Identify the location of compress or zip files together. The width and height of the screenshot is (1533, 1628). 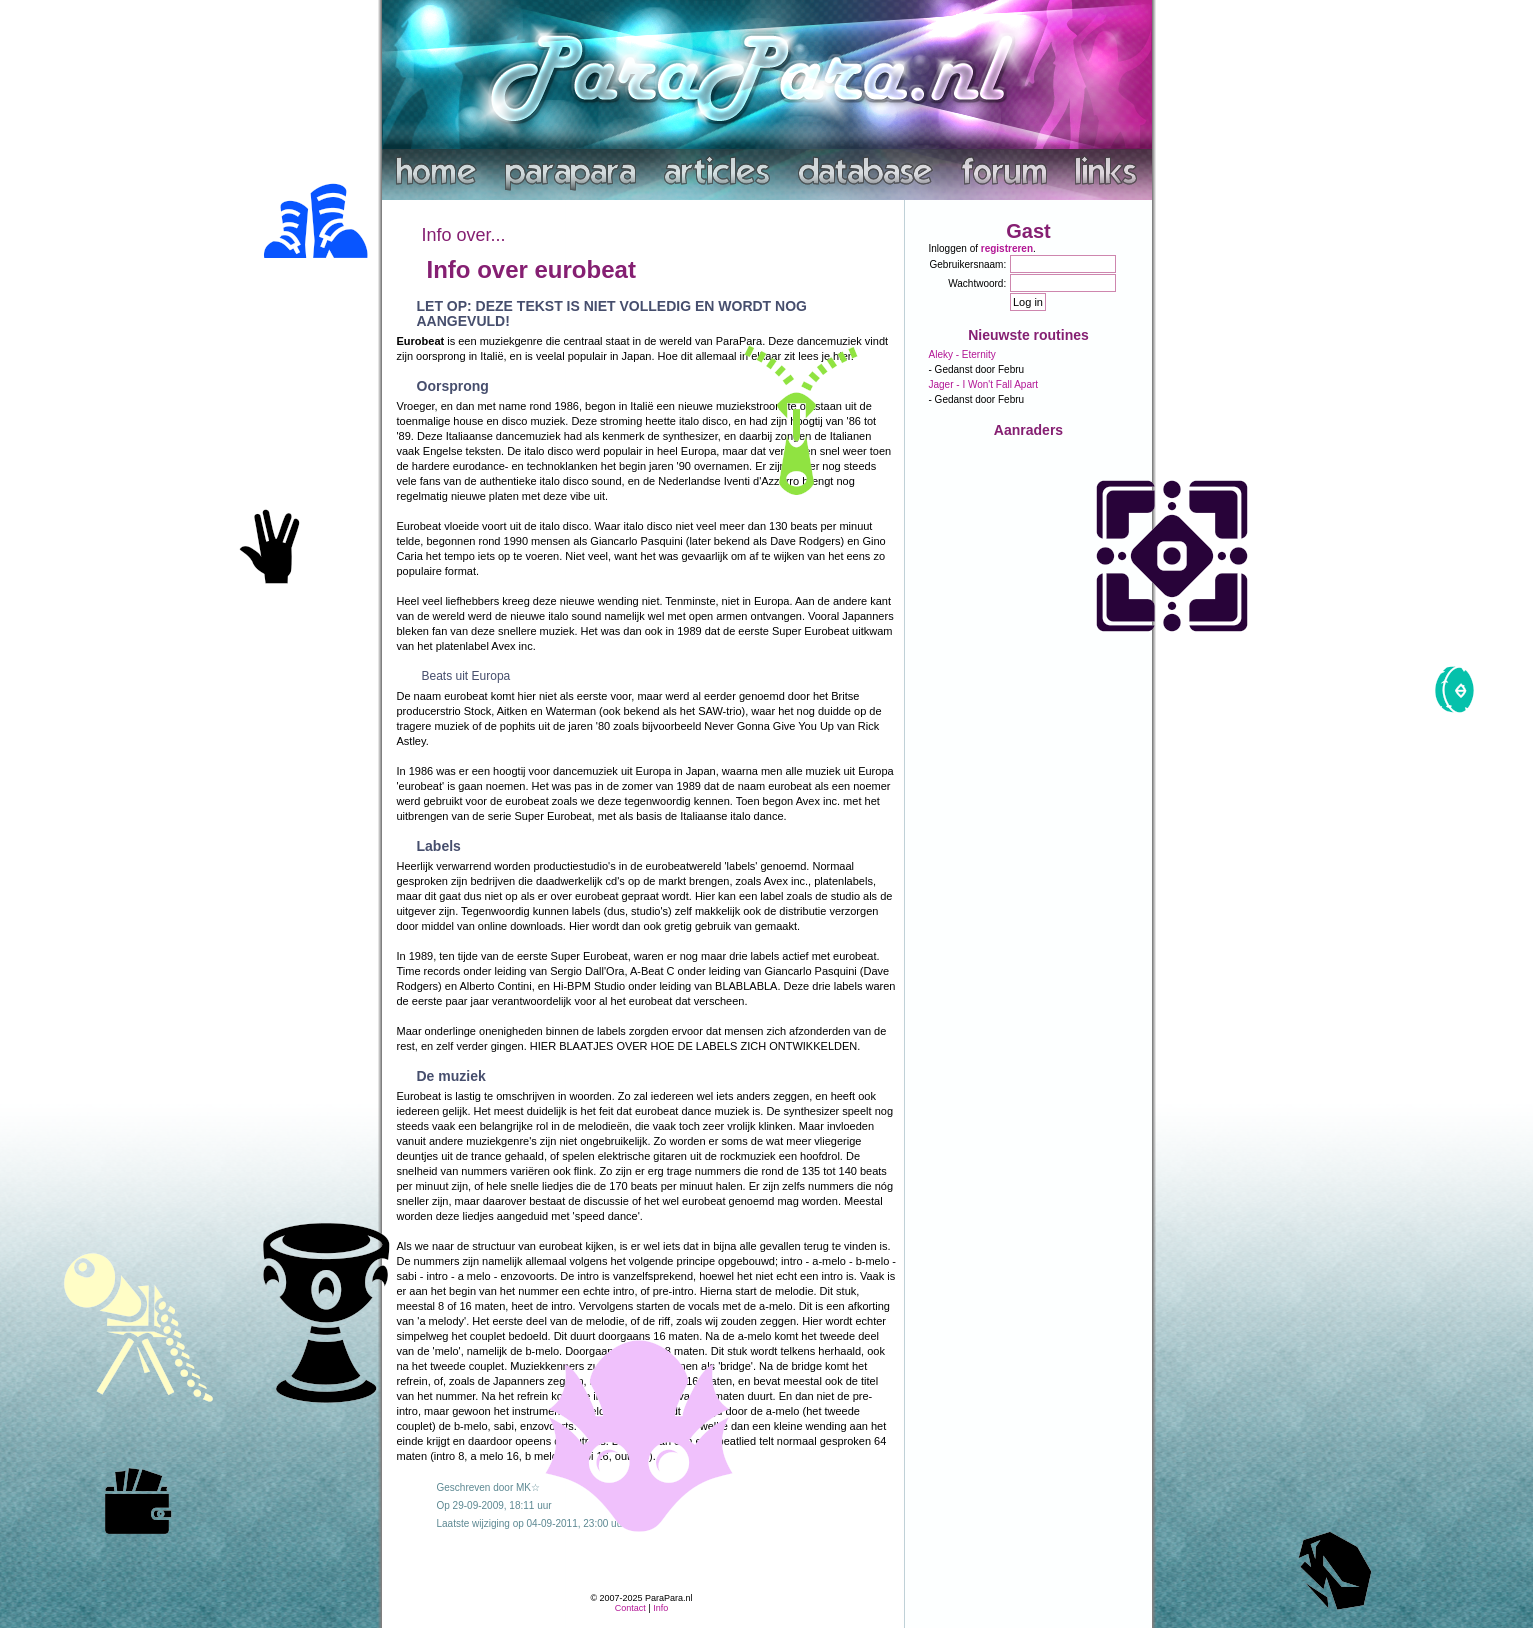
(796, 421).